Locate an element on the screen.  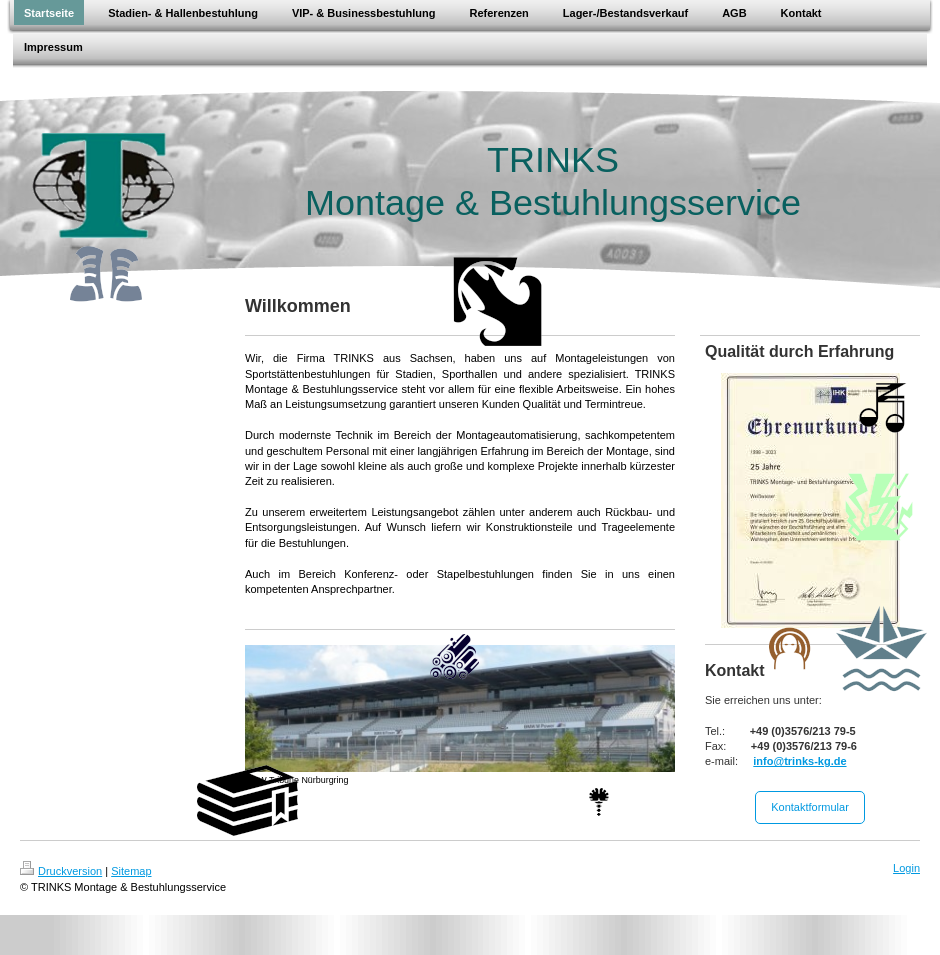
send a message or note is located at coordinates (881, 648).